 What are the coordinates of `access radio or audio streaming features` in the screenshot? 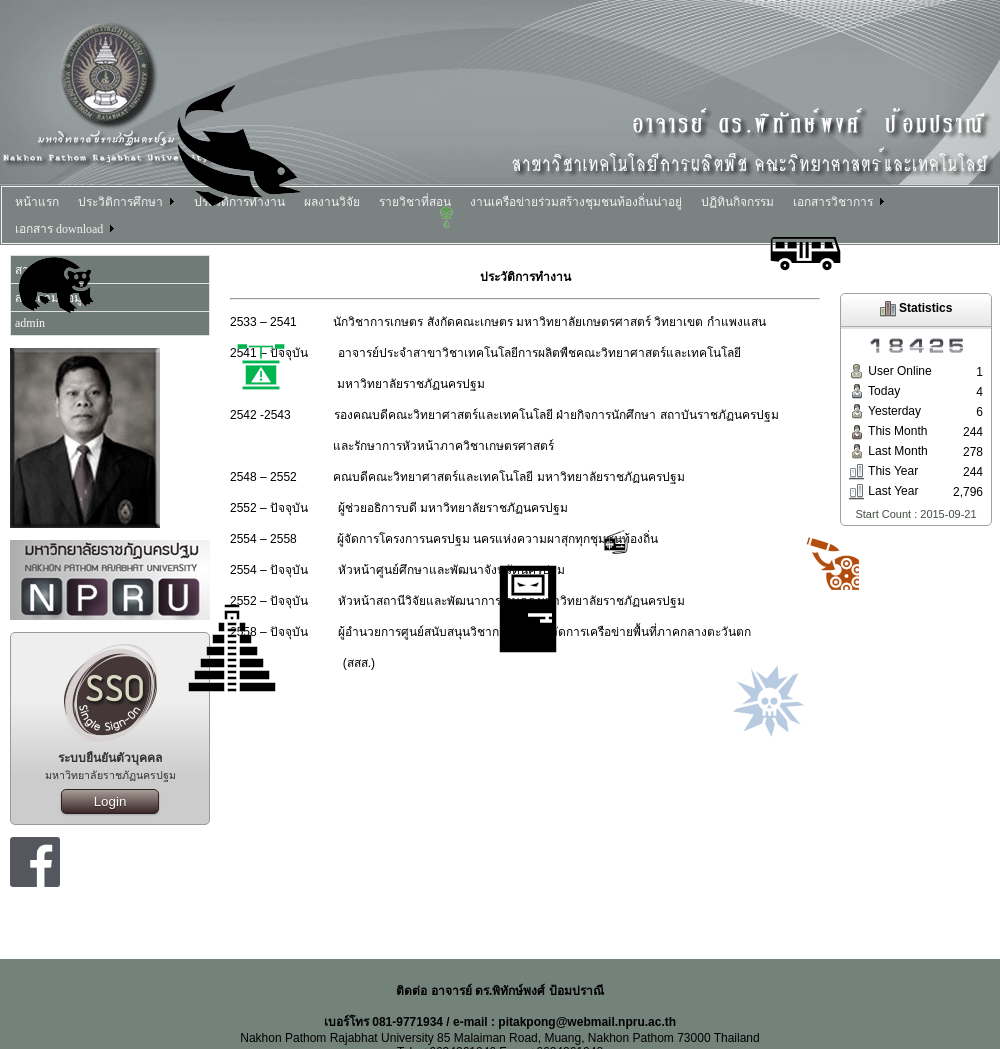 It's located at (616, 542).